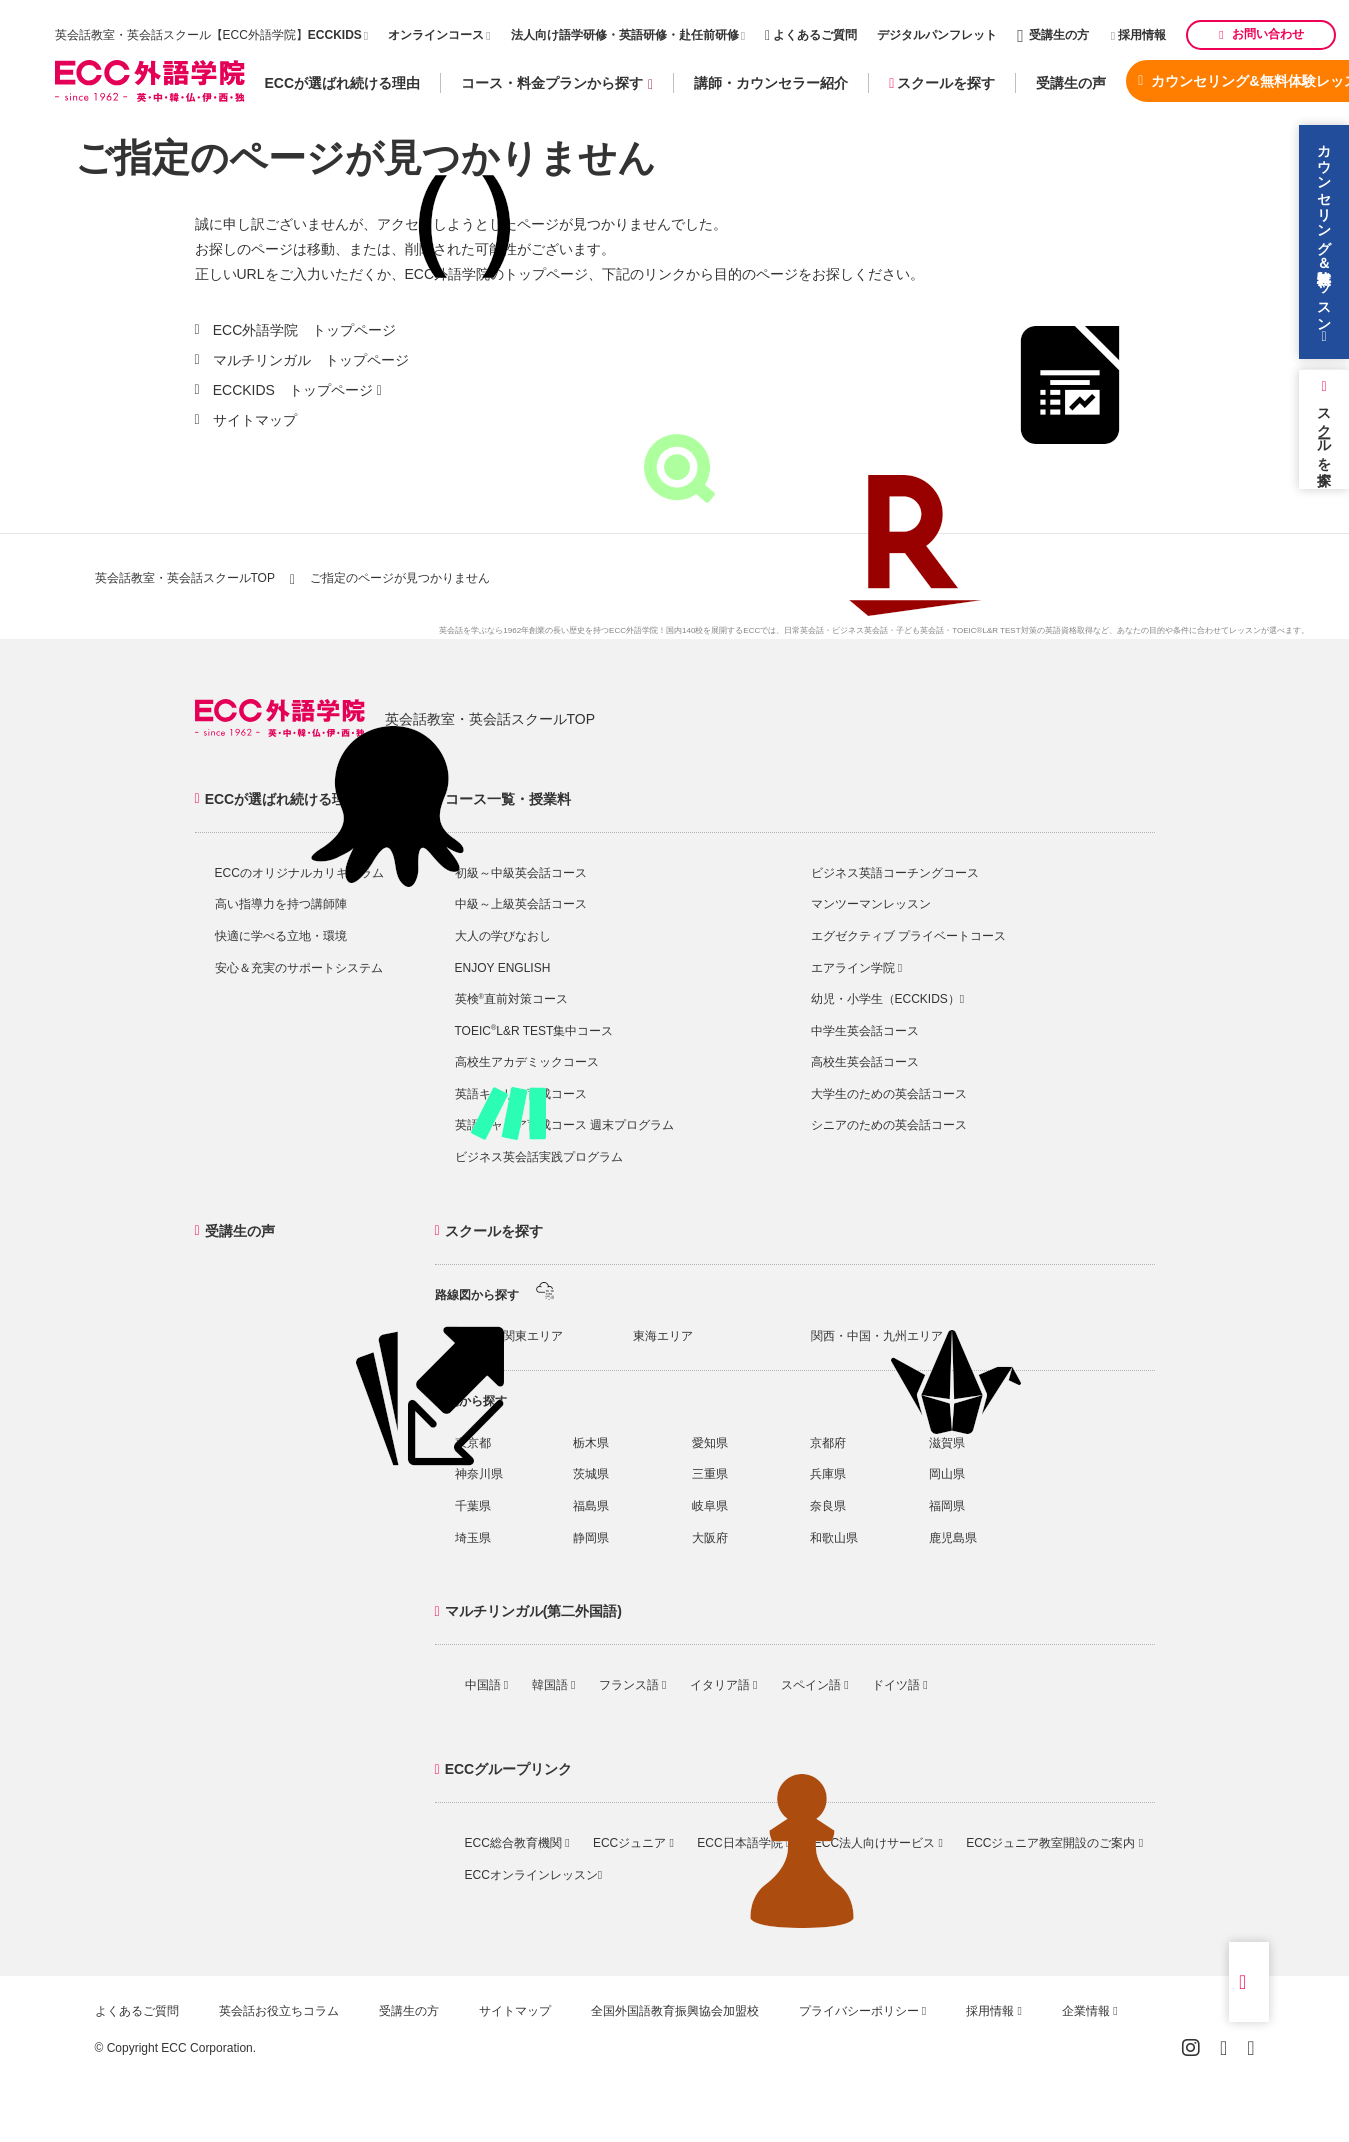  I want to click on open chess.com app, so click(802, 1851).